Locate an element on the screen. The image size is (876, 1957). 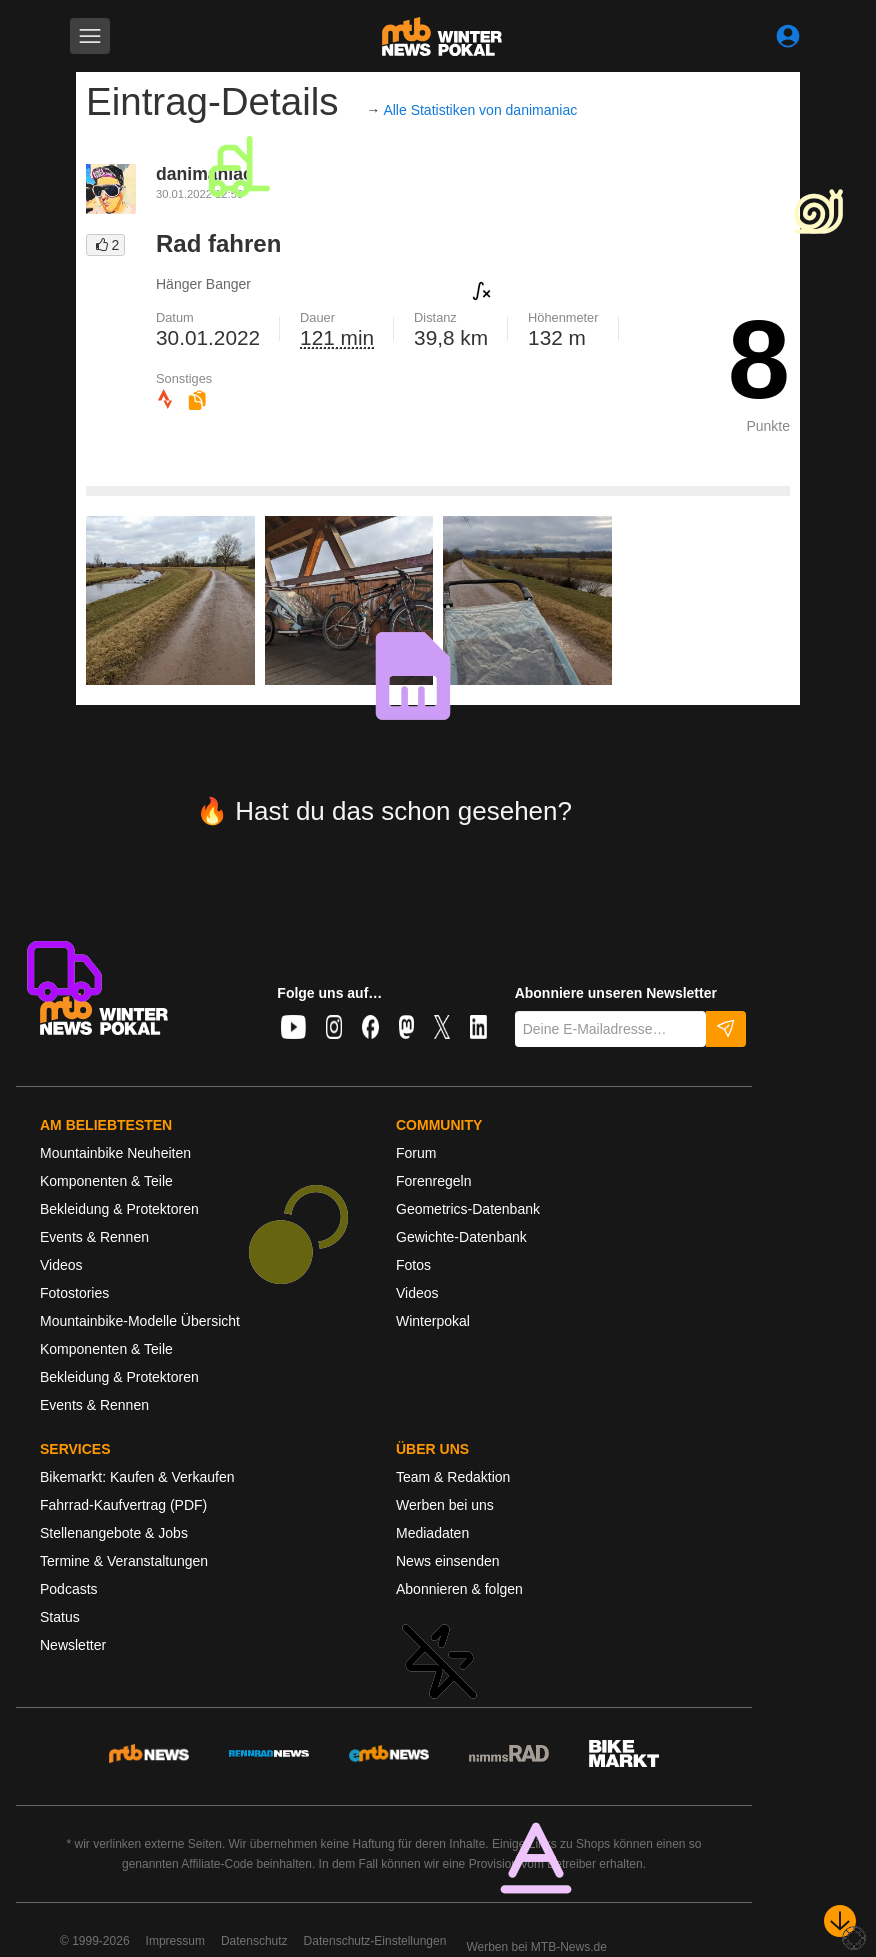
indicates slow loading or processing speed is located at coordinates (818, 211).